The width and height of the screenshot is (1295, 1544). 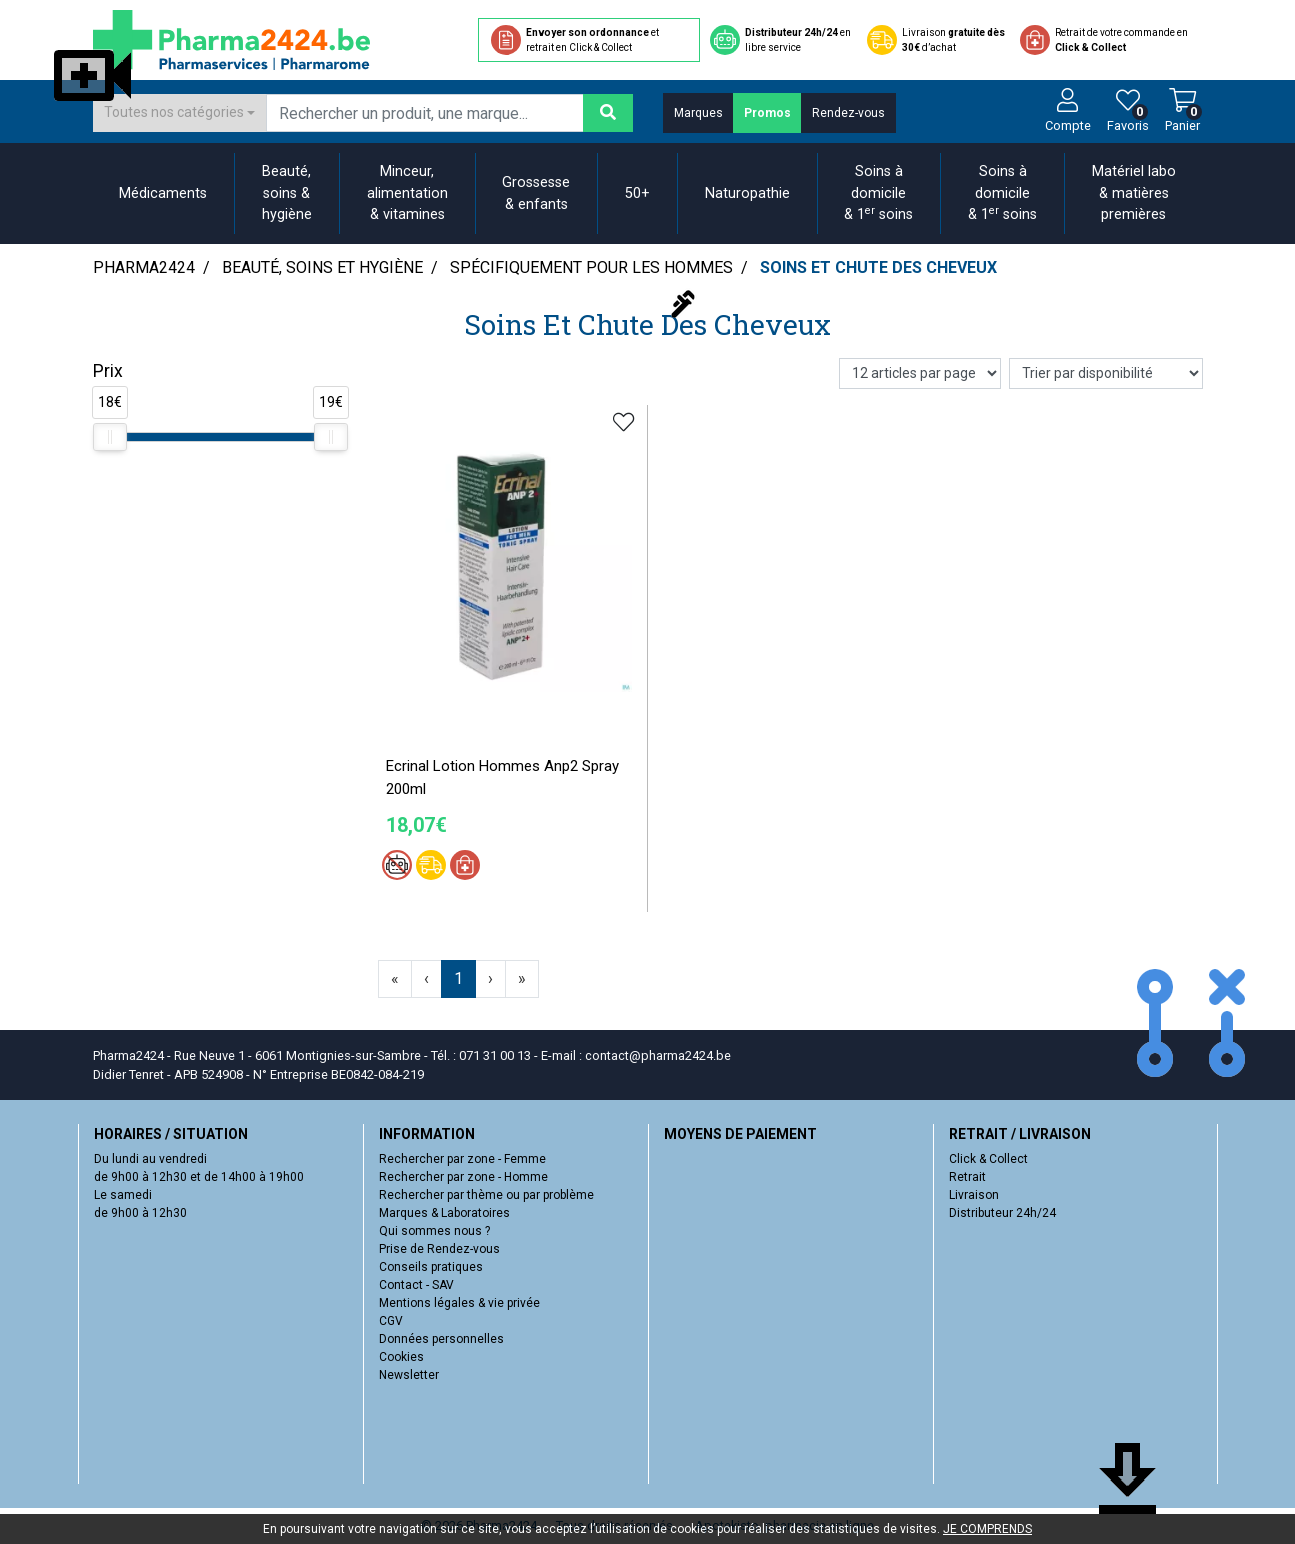 What do you see at coordinates (92, 75) in the screenshot?
I see `start a new video call` at bounding box center [92, 75].